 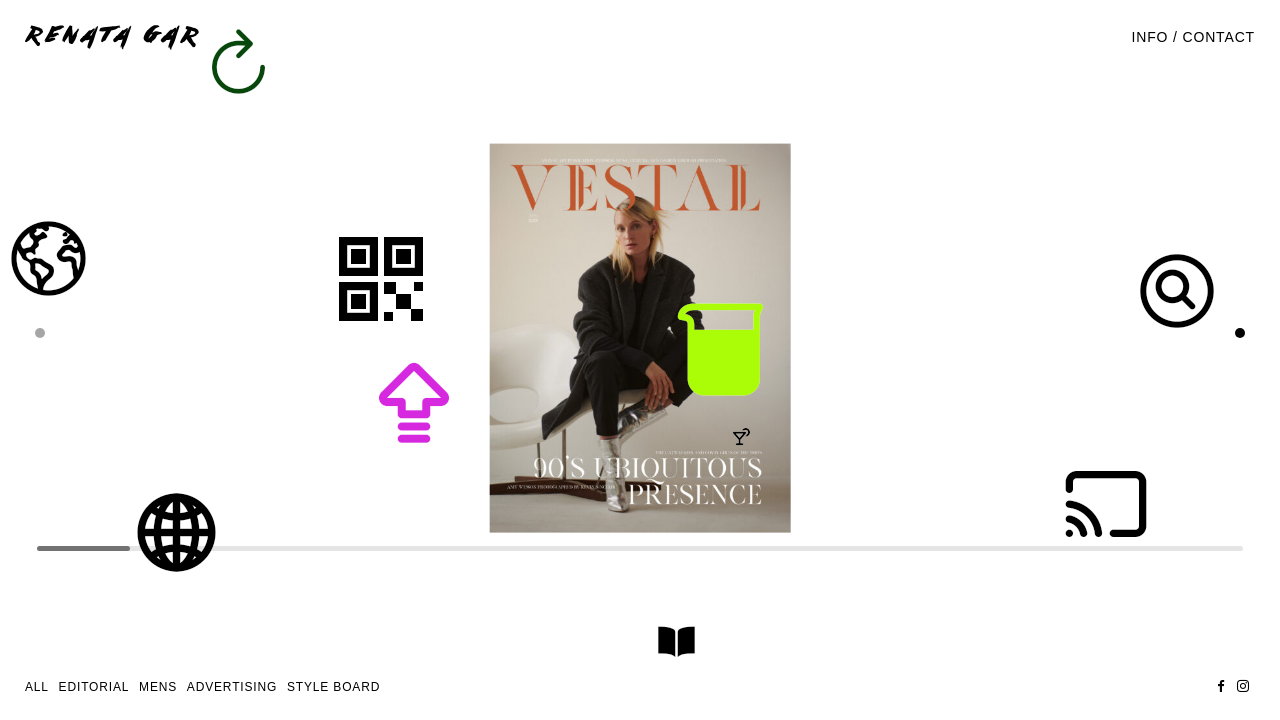 I want to click on switch to global or worldwide view, so click(x=176, y=532).